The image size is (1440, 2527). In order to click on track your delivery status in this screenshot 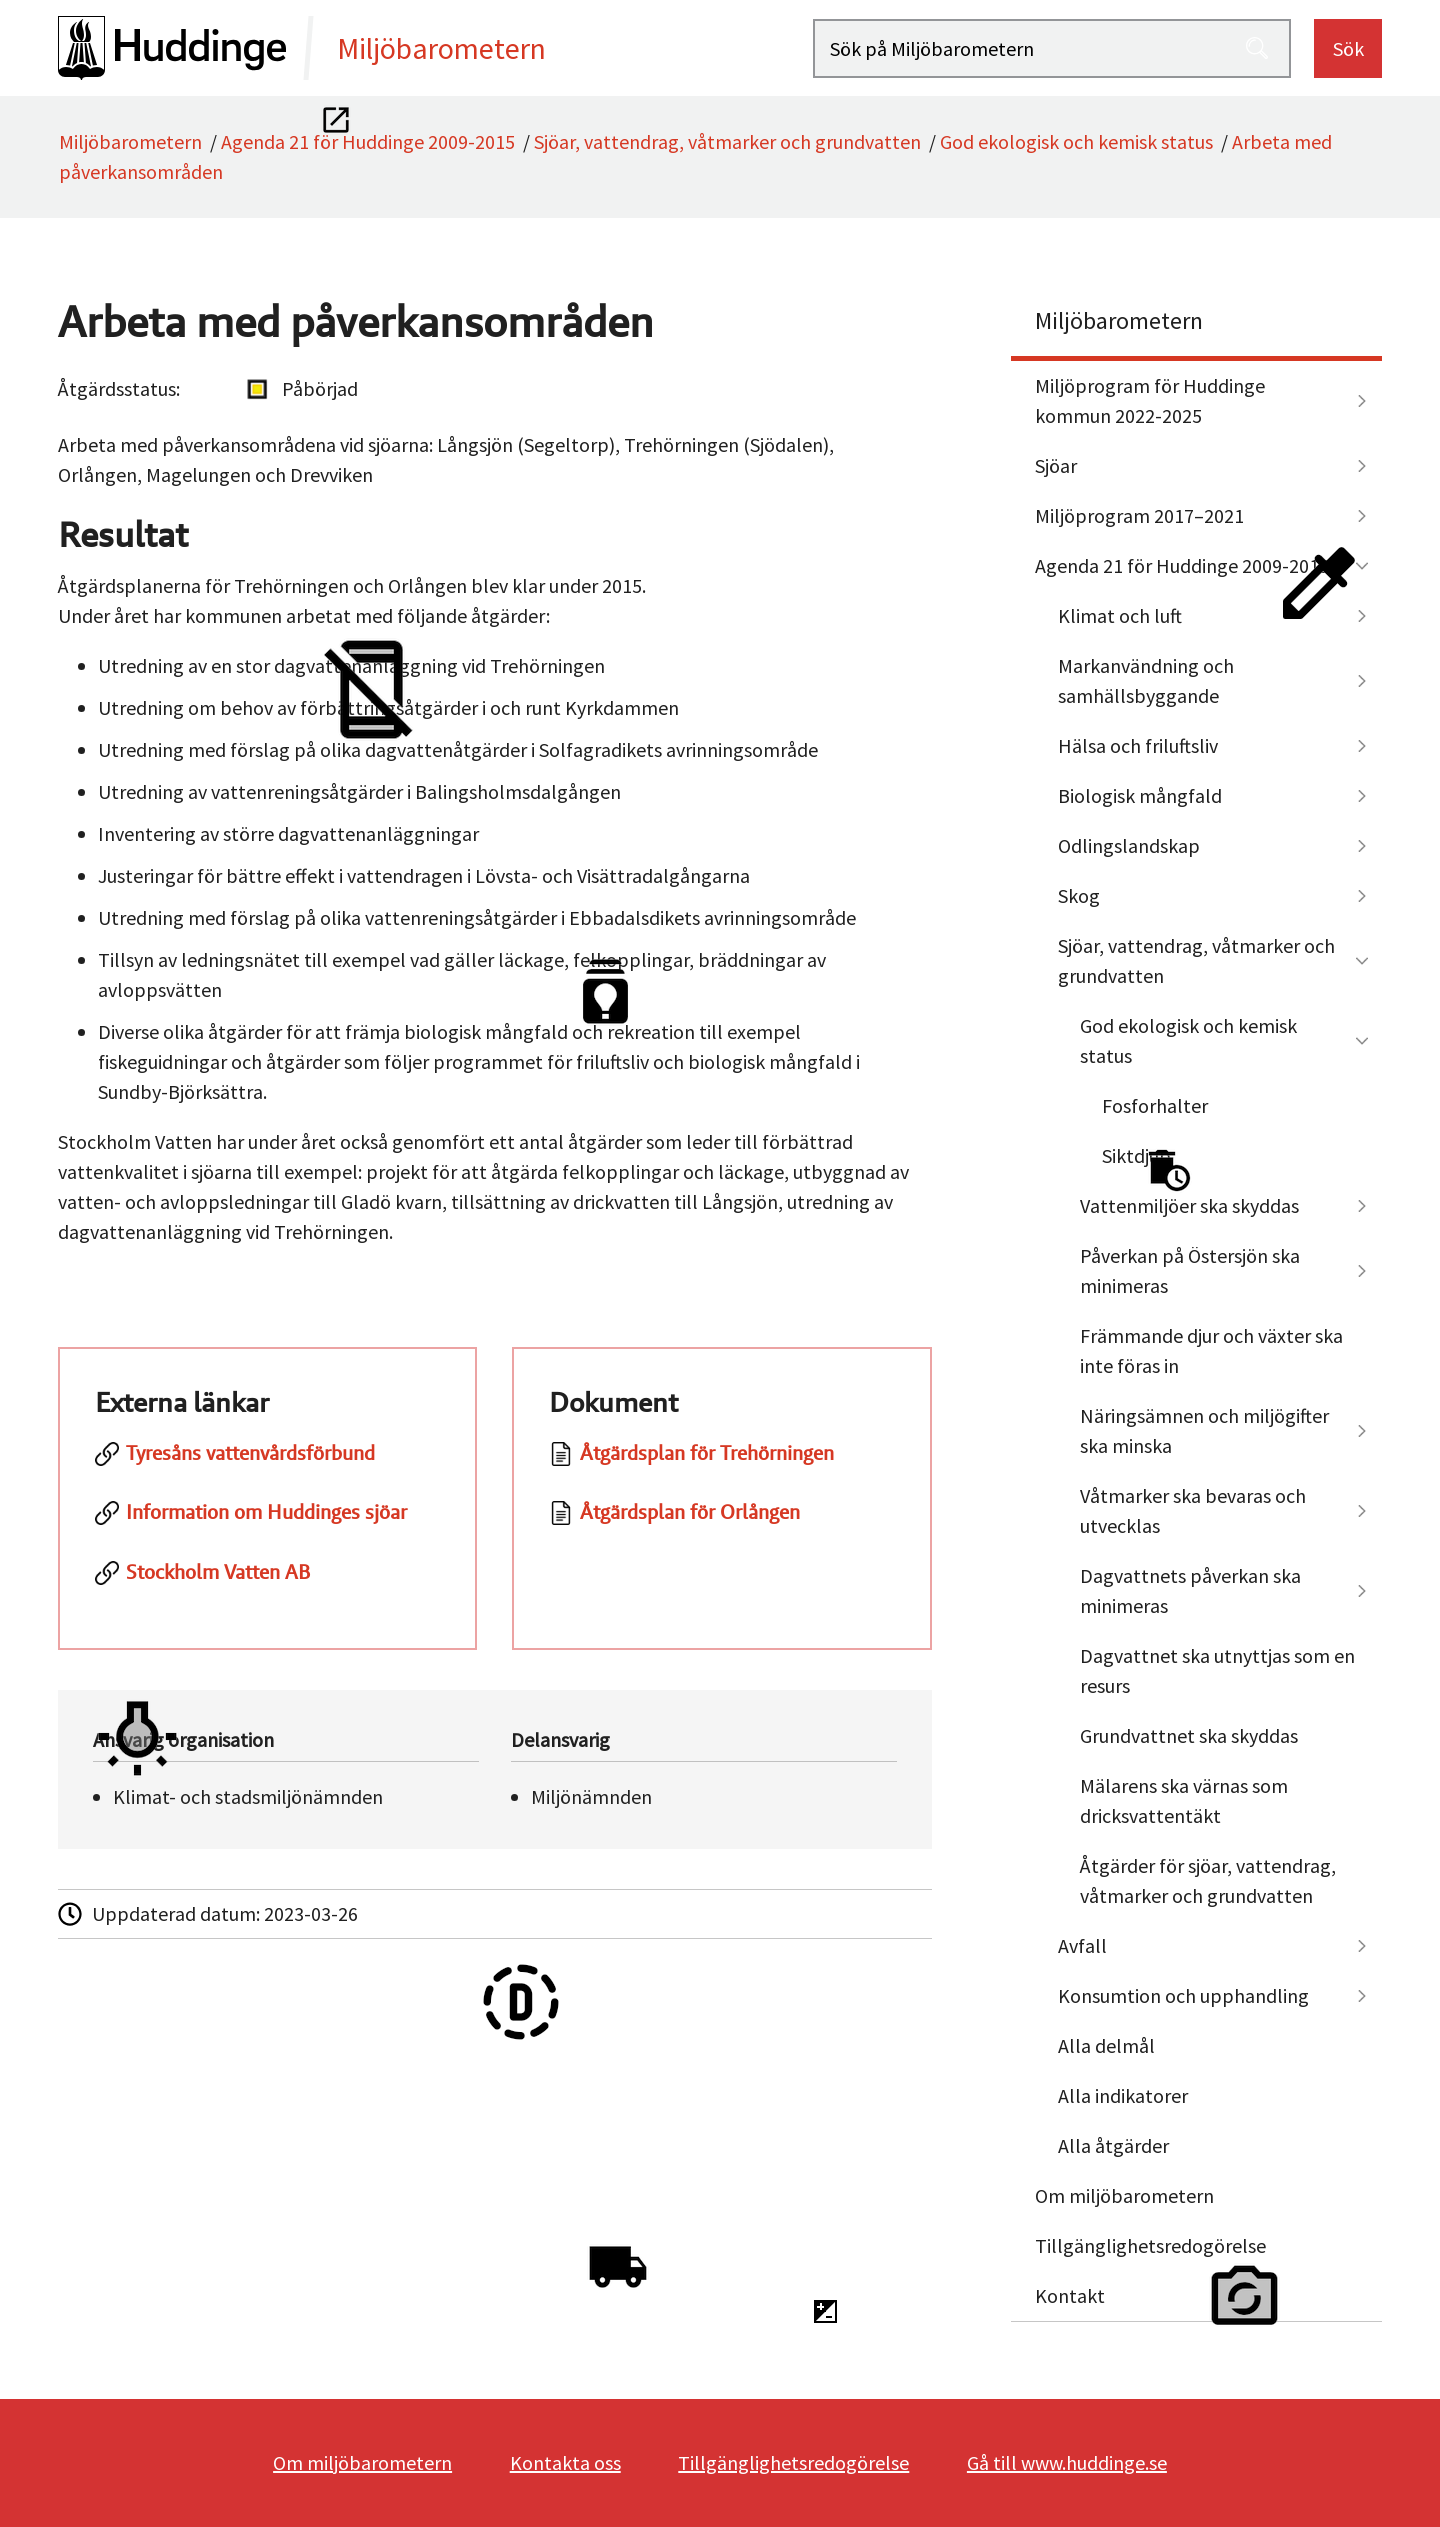, I will do `click(618, 2267)`.